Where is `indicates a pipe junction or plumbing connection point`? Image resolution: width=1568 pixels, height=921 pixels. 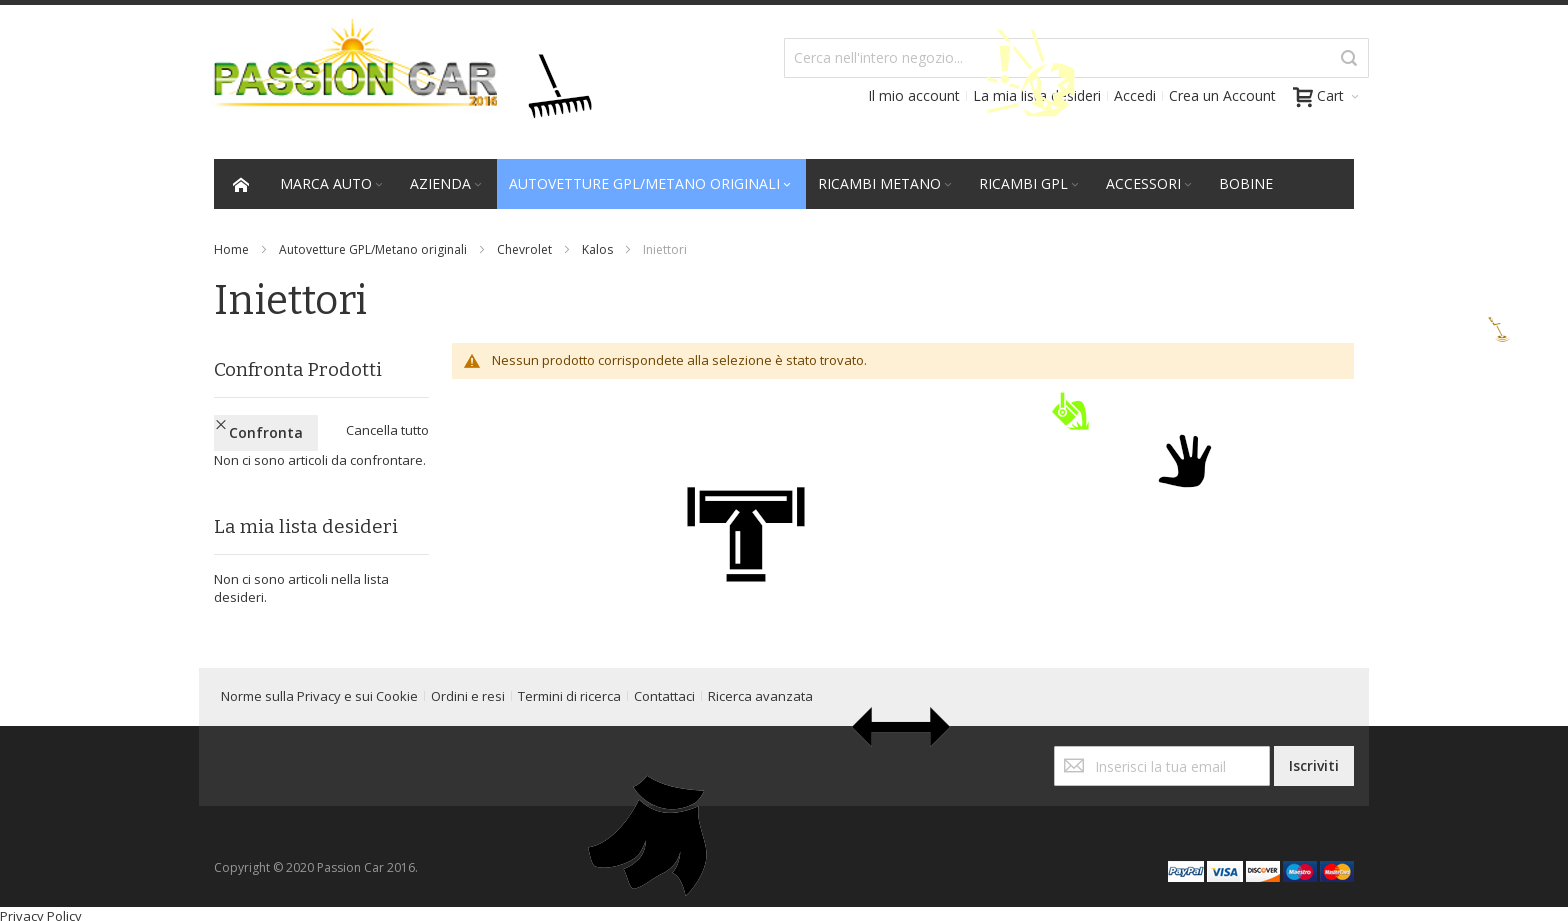
indicates a pipe junction or plumbing connection point is located at coordinates (746, 523).